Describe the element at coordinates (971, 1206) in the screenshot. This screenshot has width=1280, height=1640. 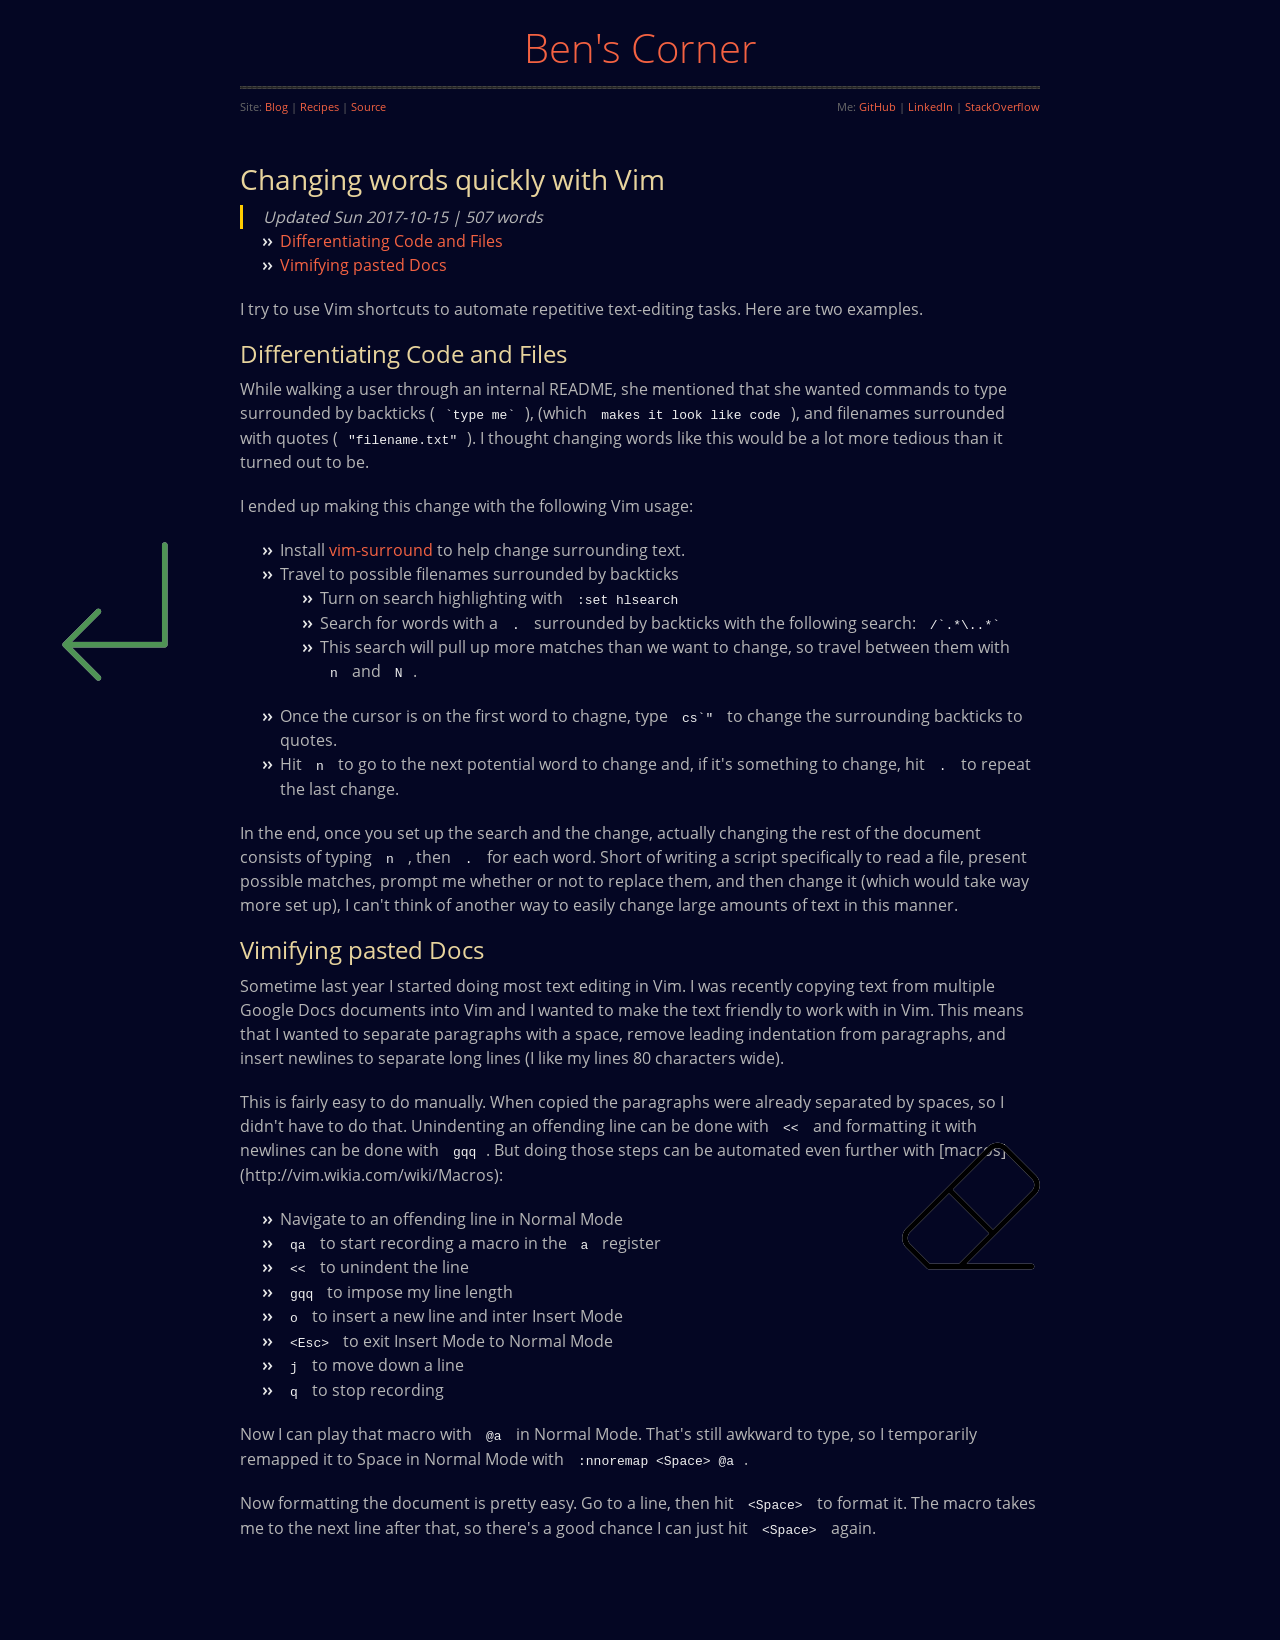
I see `erase or delete content` at that location.